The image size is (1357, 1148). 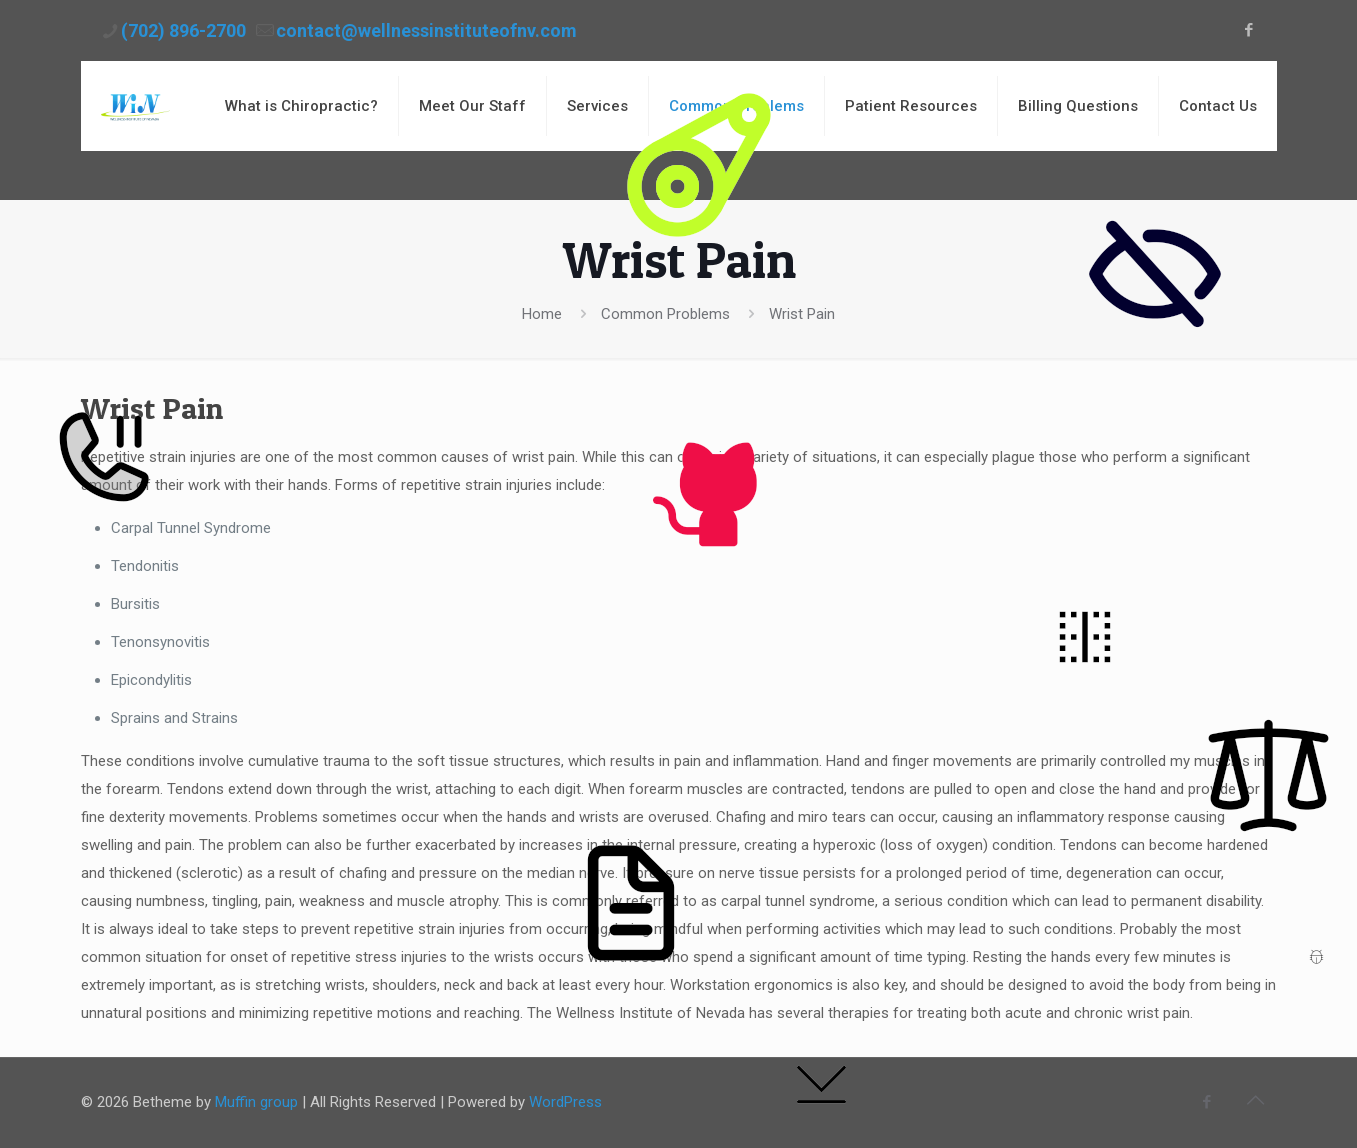 What do you see at coordinates (631, 903) in the screenshot?
I see `view document or text file` at bounding box center [631, 903].